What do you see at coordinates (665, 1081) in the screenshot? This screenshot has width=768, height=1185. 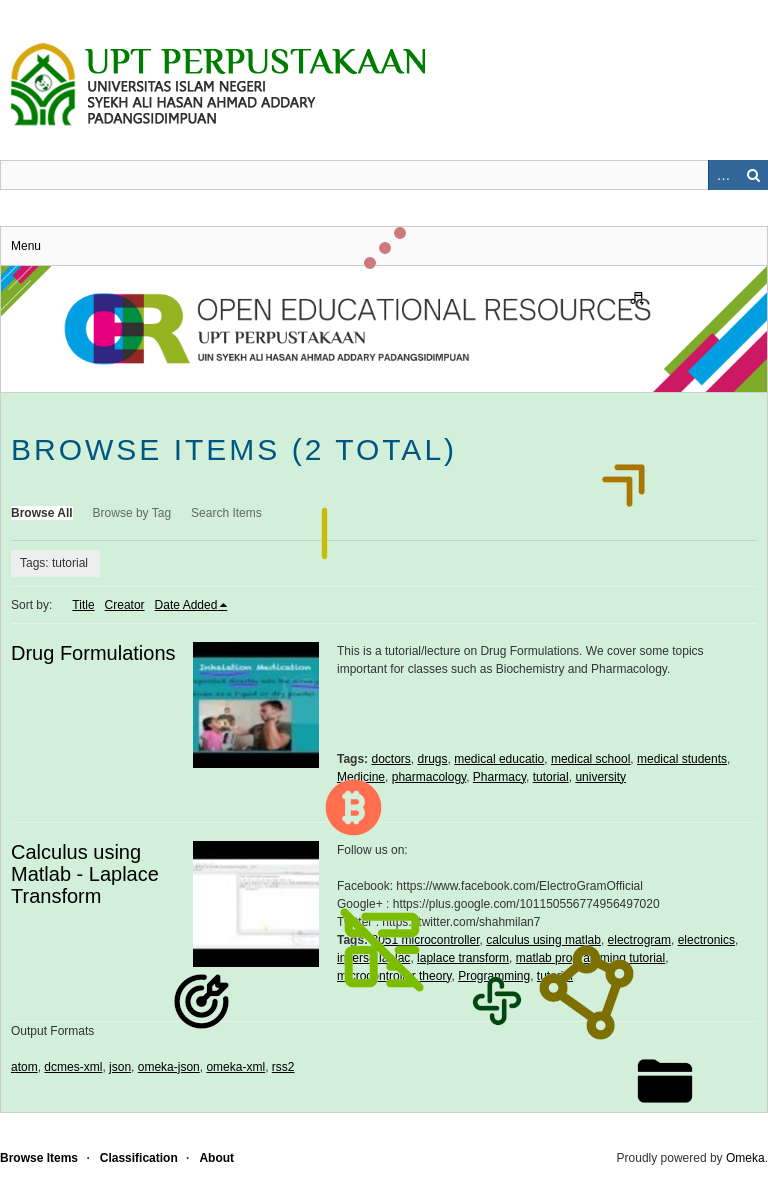 I see `open folder to view contents` at bounding box center [665, 1081].